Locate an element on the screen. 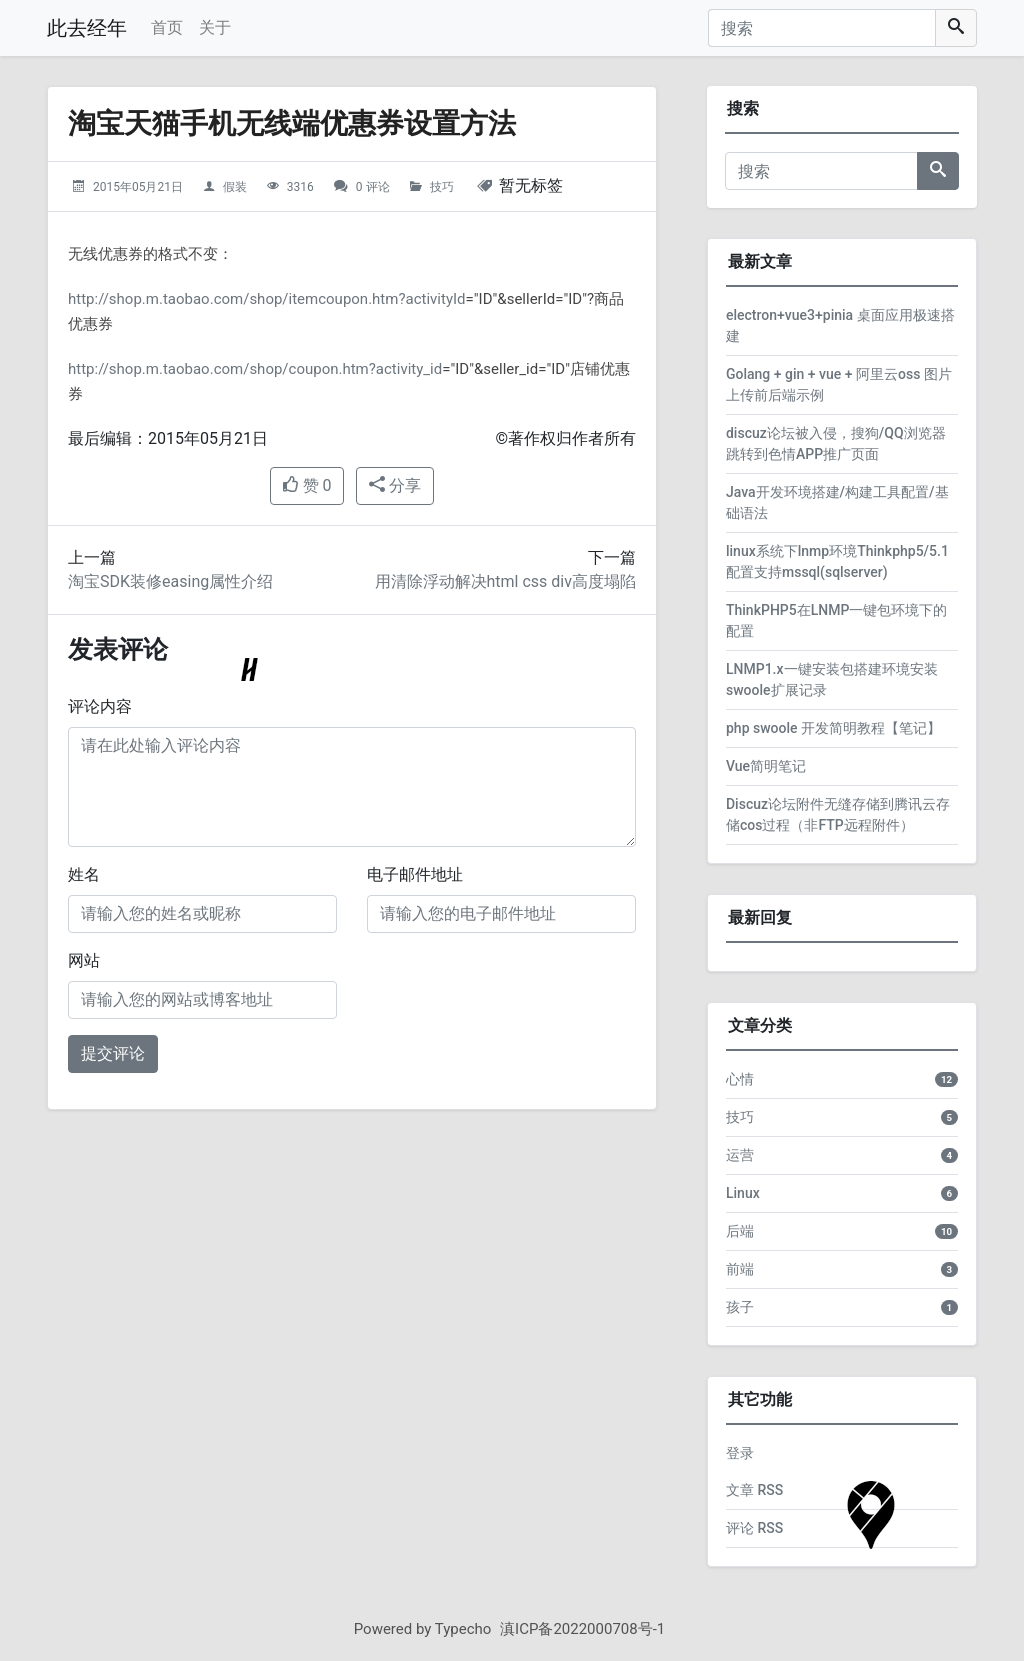 The width and height of the screenshot is (1024, 1661). handshake app or platform logo is located at coordinates (249, 669).